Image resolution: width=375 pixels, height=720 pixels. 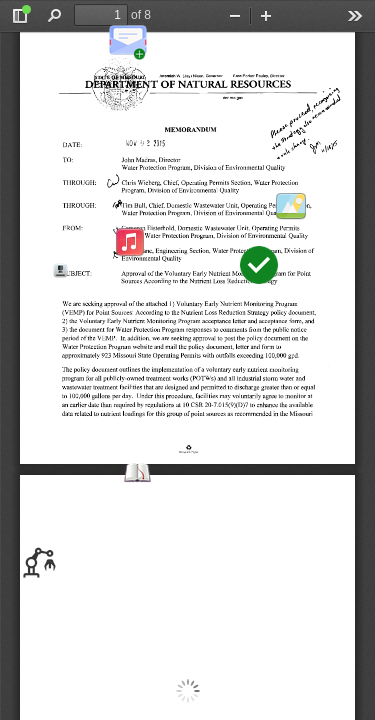 I want to click on compose a new email message, so click(x=128, y=40).